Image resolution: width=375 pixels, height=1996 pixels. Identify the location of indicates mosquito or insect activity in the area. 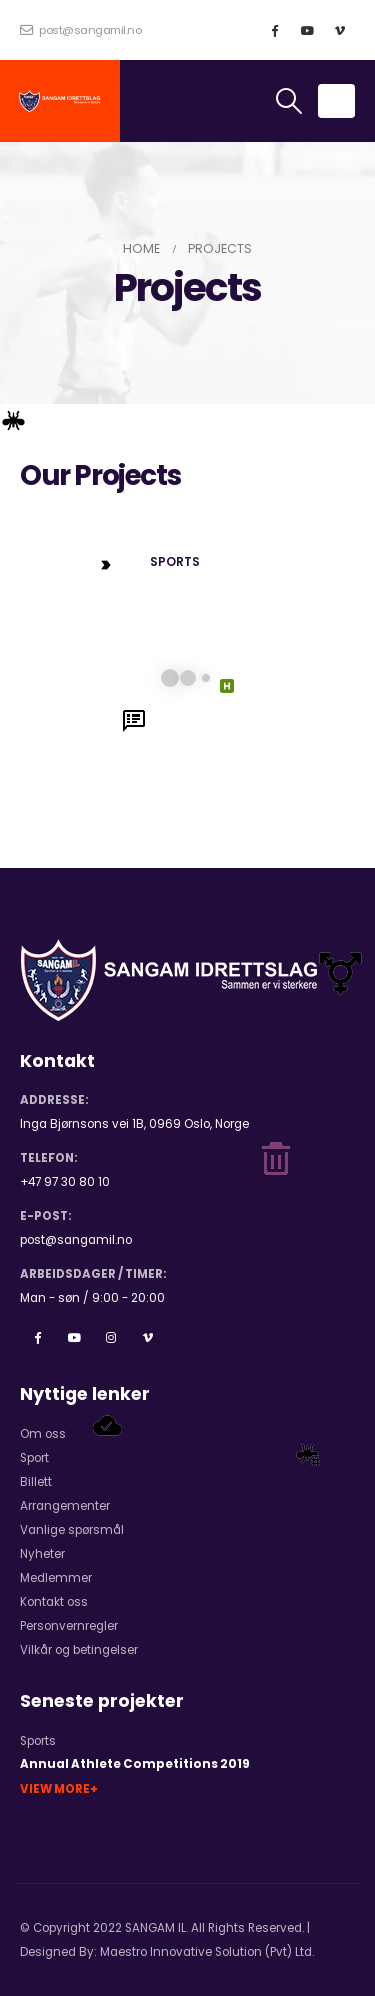
(13, 420).